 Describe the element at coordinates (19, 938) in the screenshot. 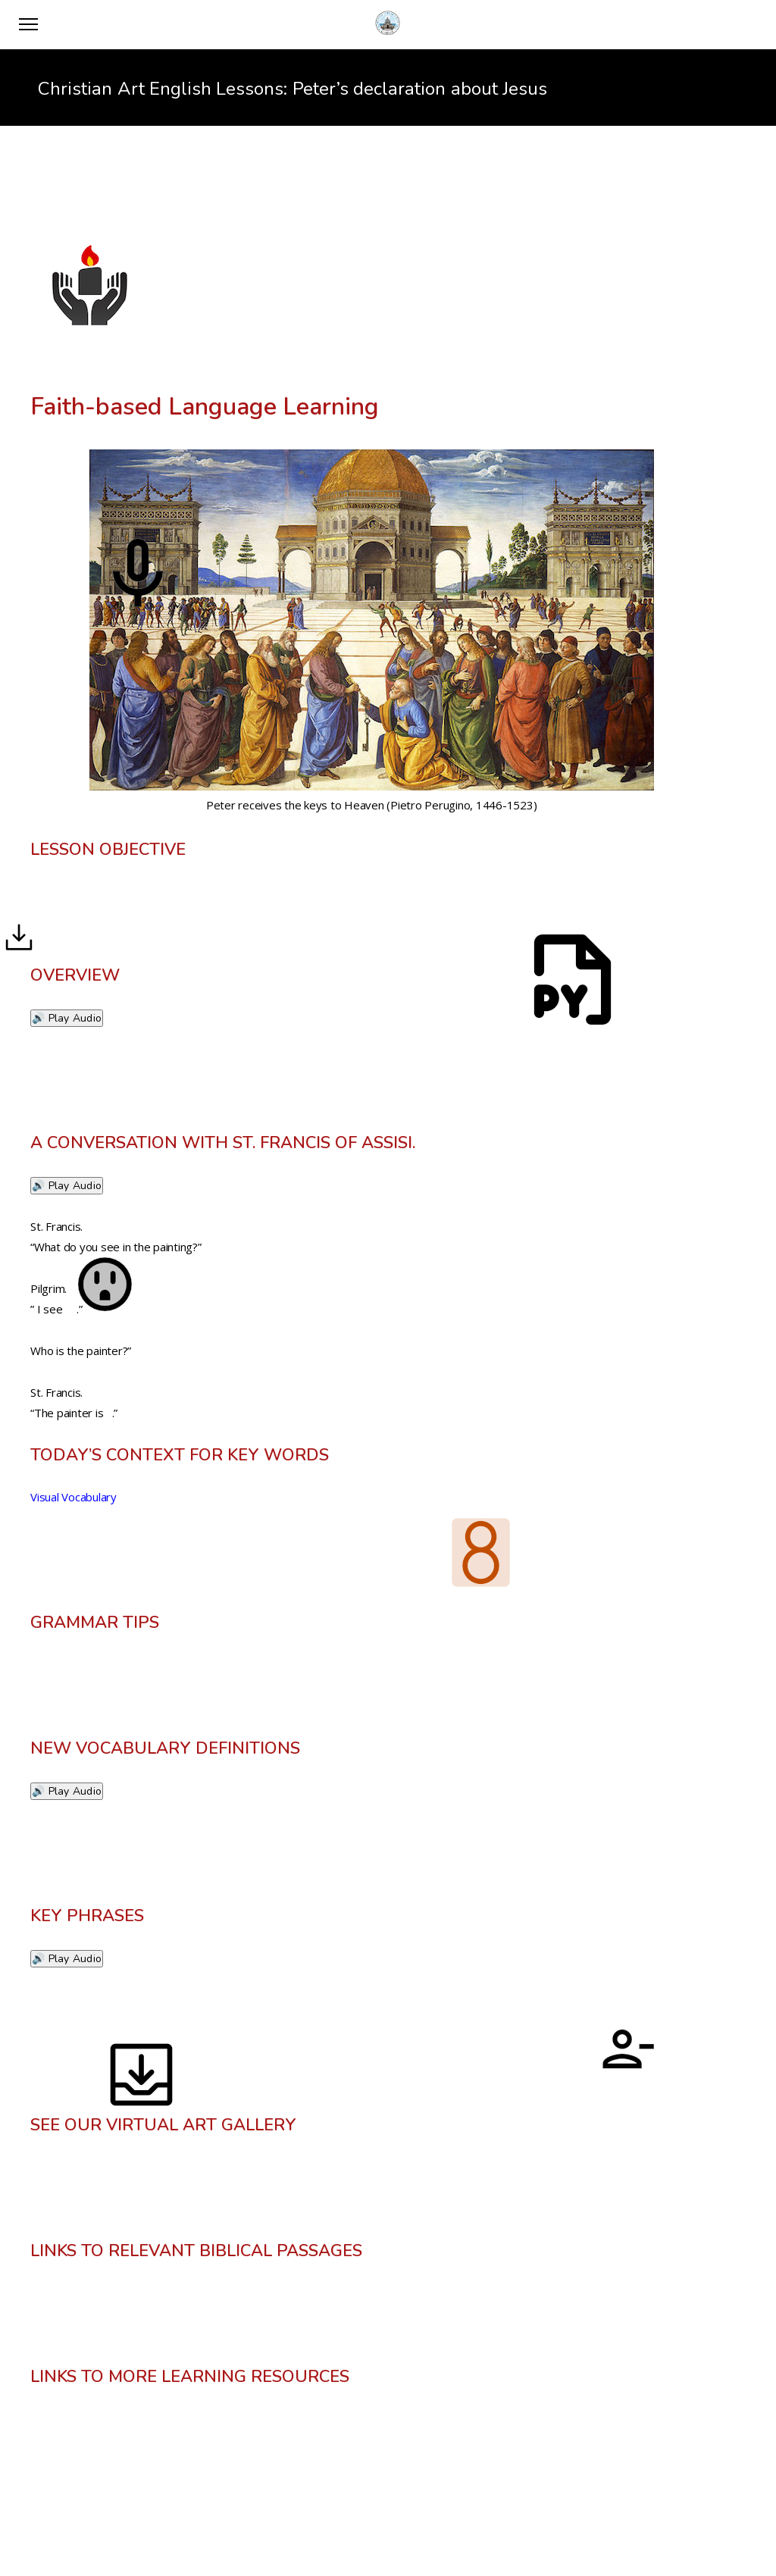

I see `download a file or document` at that location.